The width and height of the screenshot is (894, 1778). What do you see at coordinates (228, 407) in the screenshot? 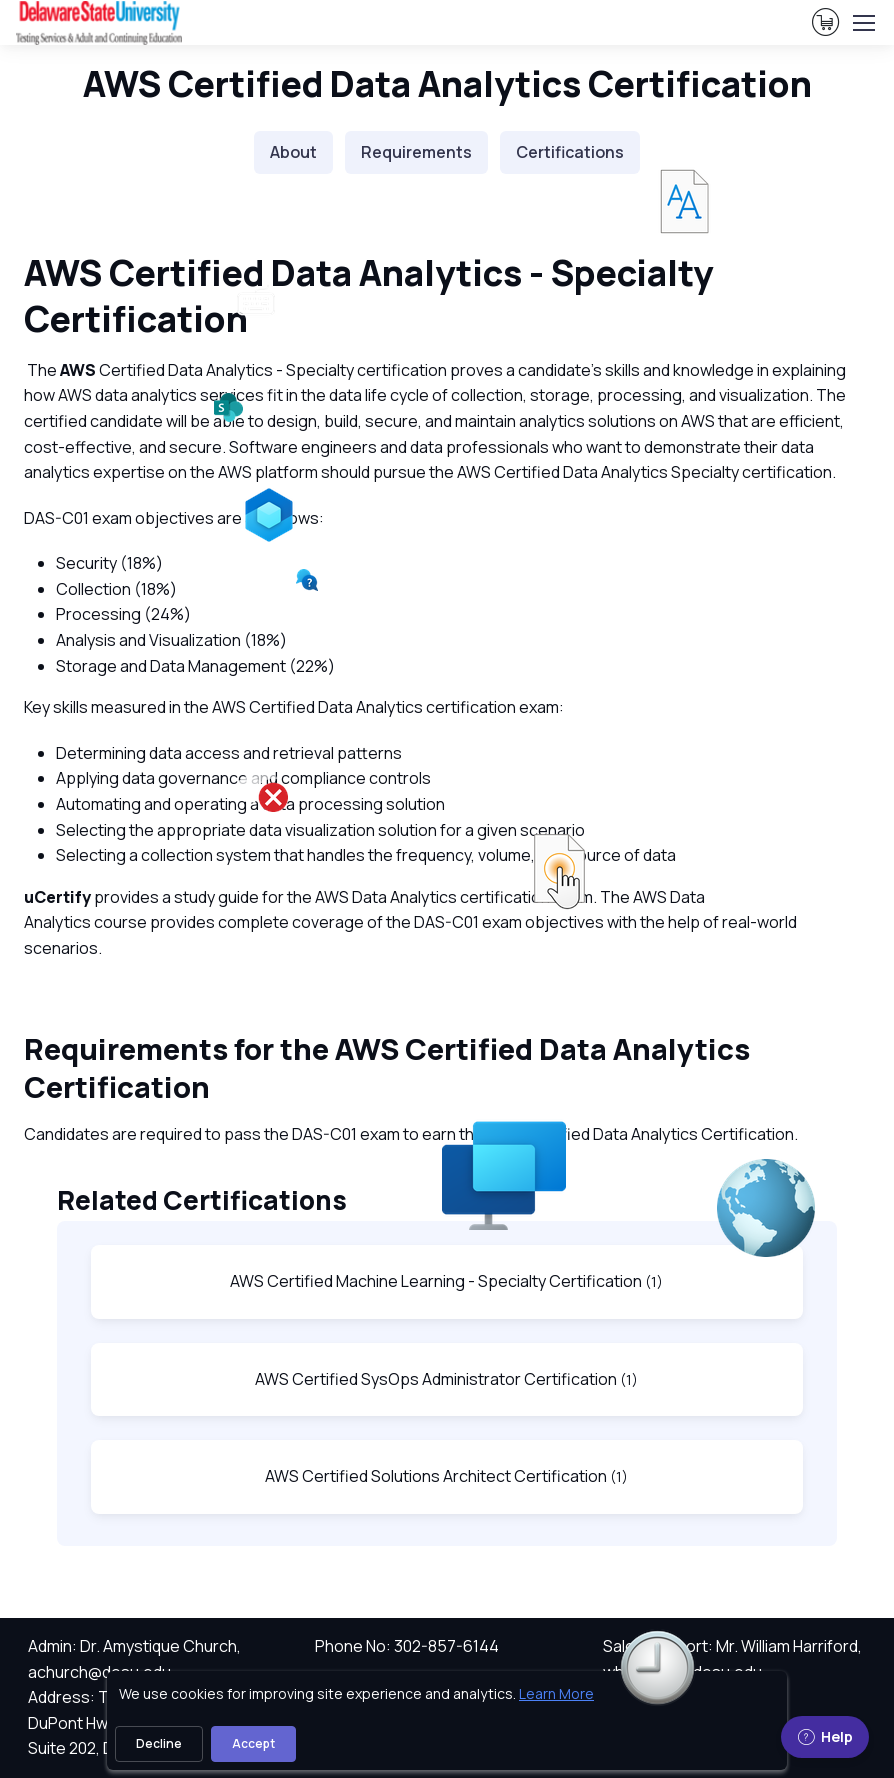
I see `open Microsoft SharePoint app` at bounding box center [228, 407].